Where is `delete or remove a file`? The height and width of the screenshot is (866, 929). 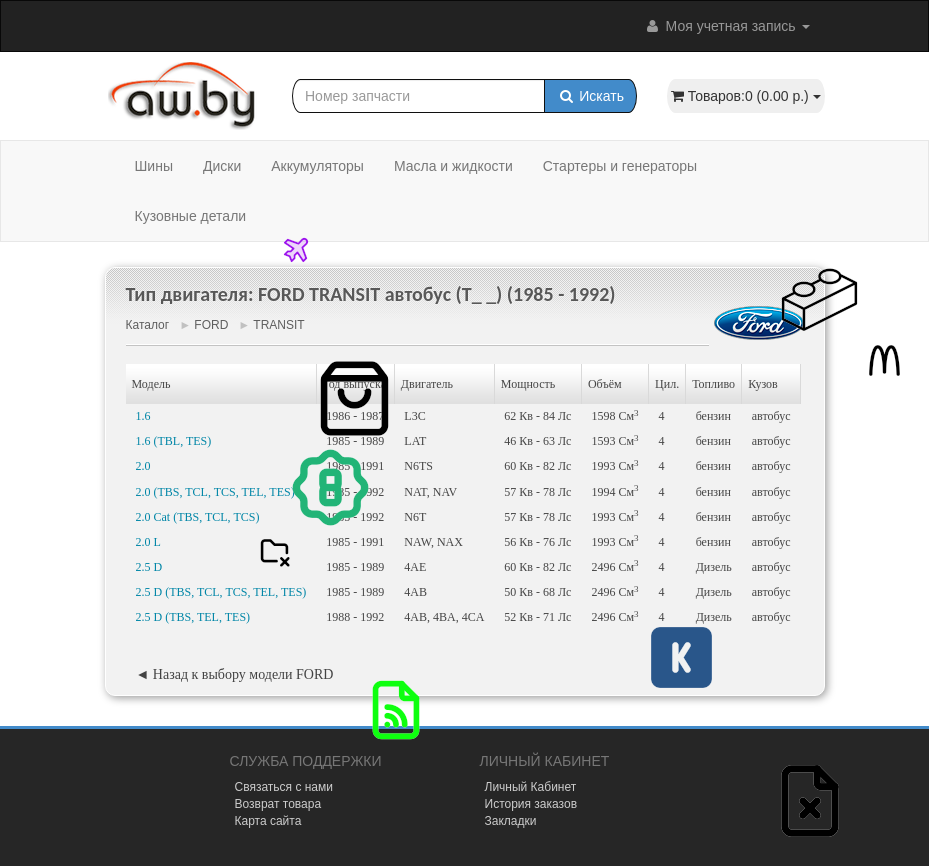 delete or remove a file is located at coordinates (810, 801).